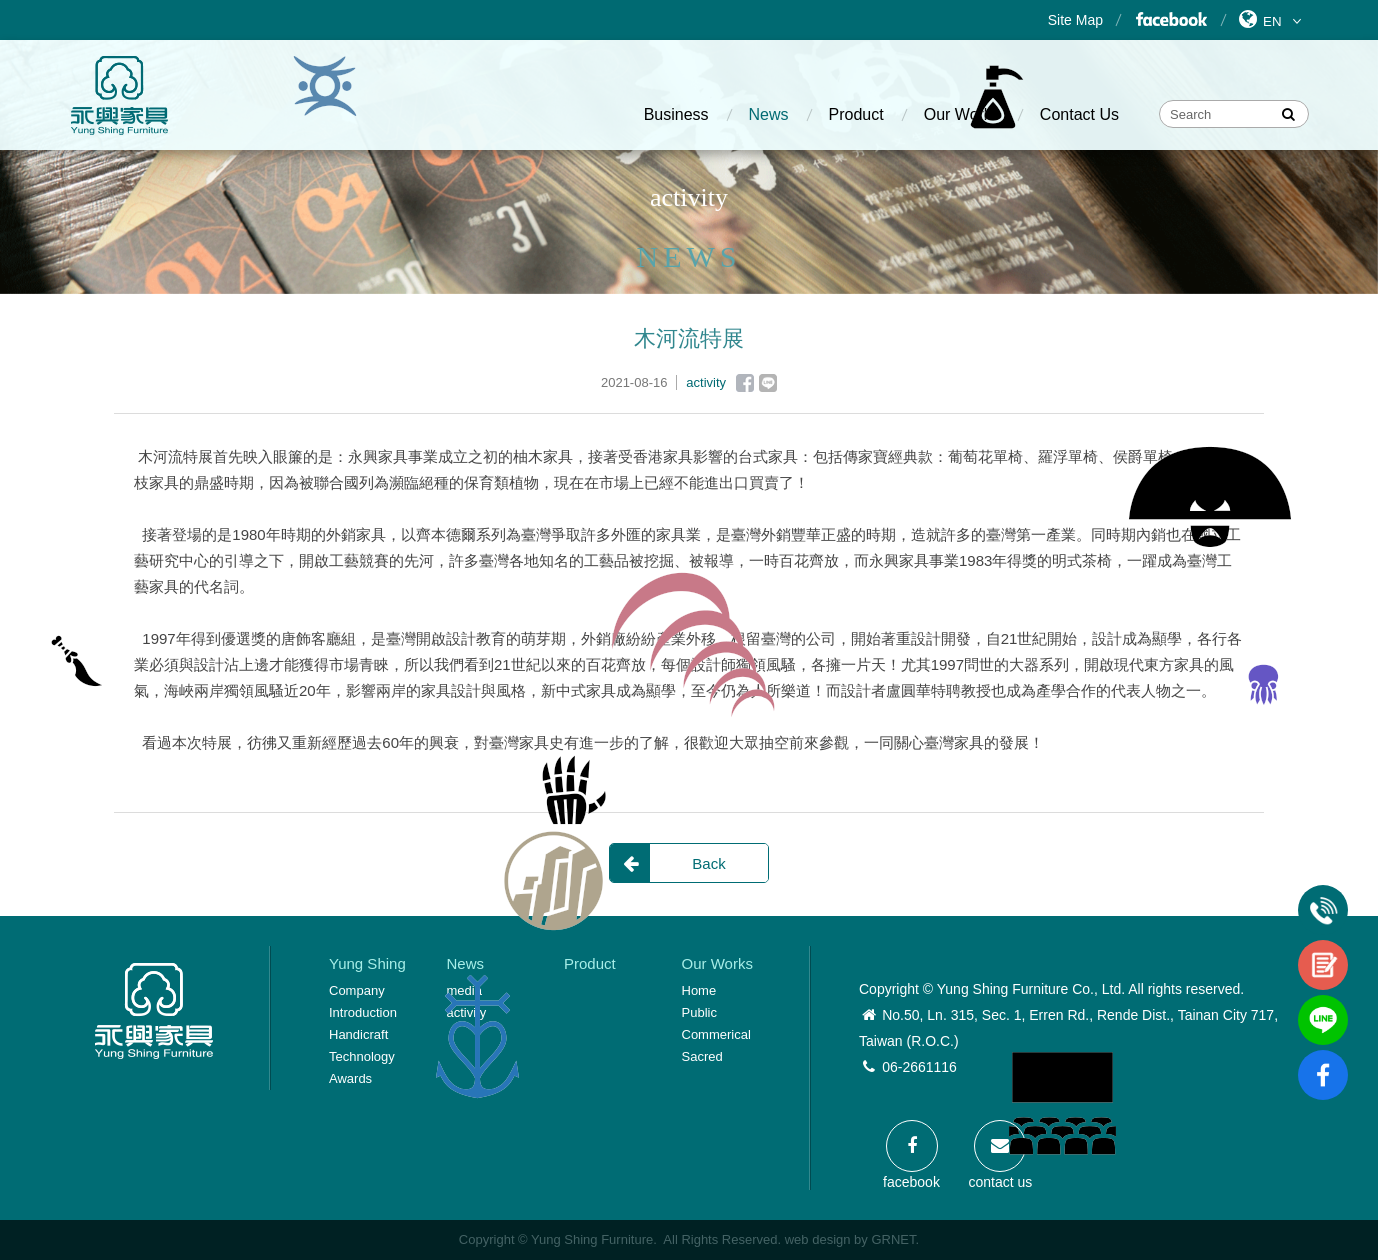 This screenshot has width=1378, height=1260. Describe the element at coordinates (553, 880) in the screenshot. I see `navigate to rocky terrain or mountain area in game` at that location.